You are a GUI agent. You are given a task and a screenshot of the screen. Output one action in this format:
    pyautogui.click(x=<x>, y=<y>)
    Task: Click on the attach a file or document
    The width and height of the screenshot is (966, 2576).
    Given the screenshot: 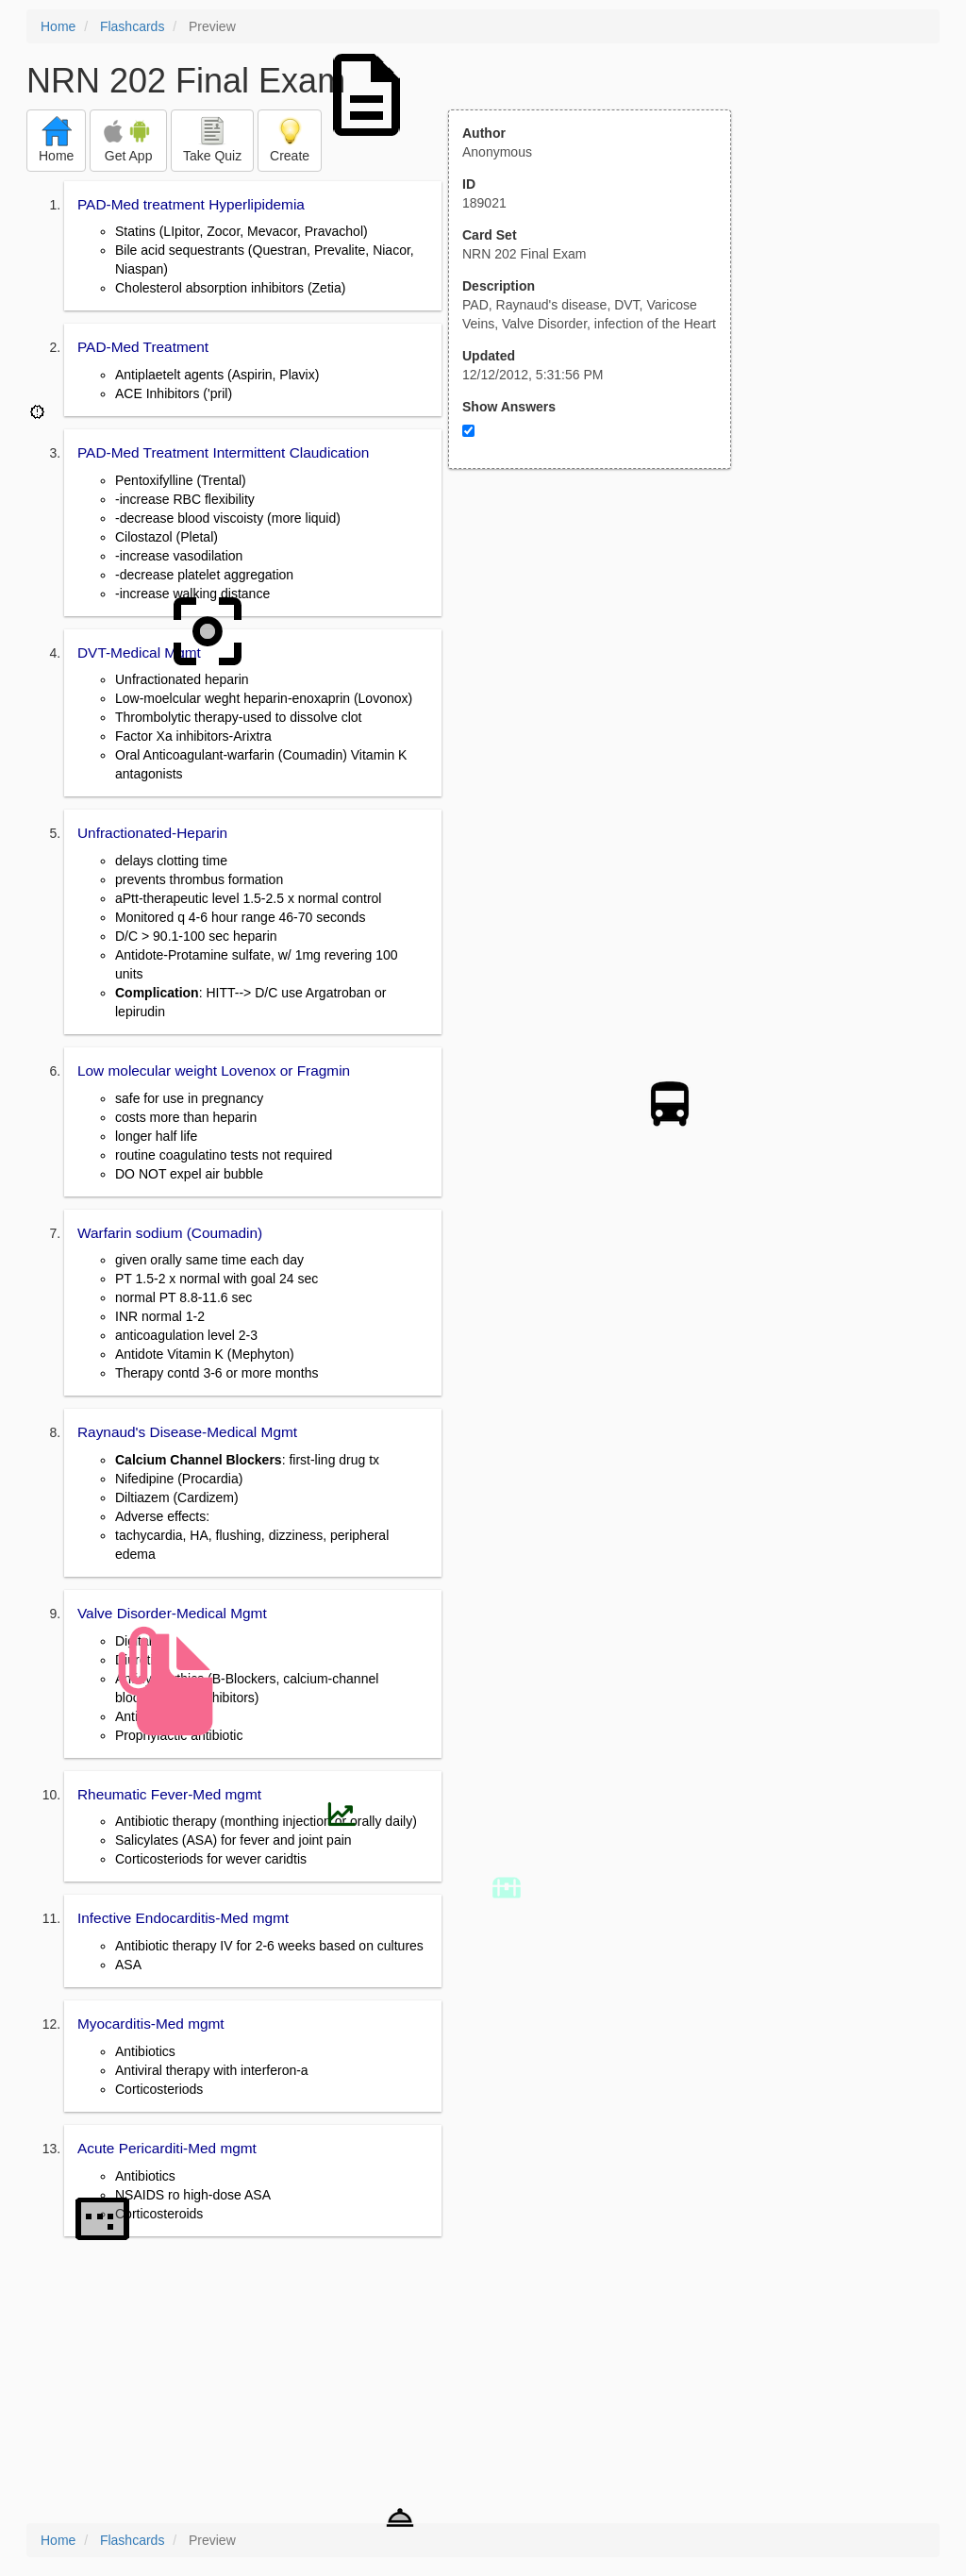 What is the action you would take?
    pyautogui.click(x=165, y=1681)
    